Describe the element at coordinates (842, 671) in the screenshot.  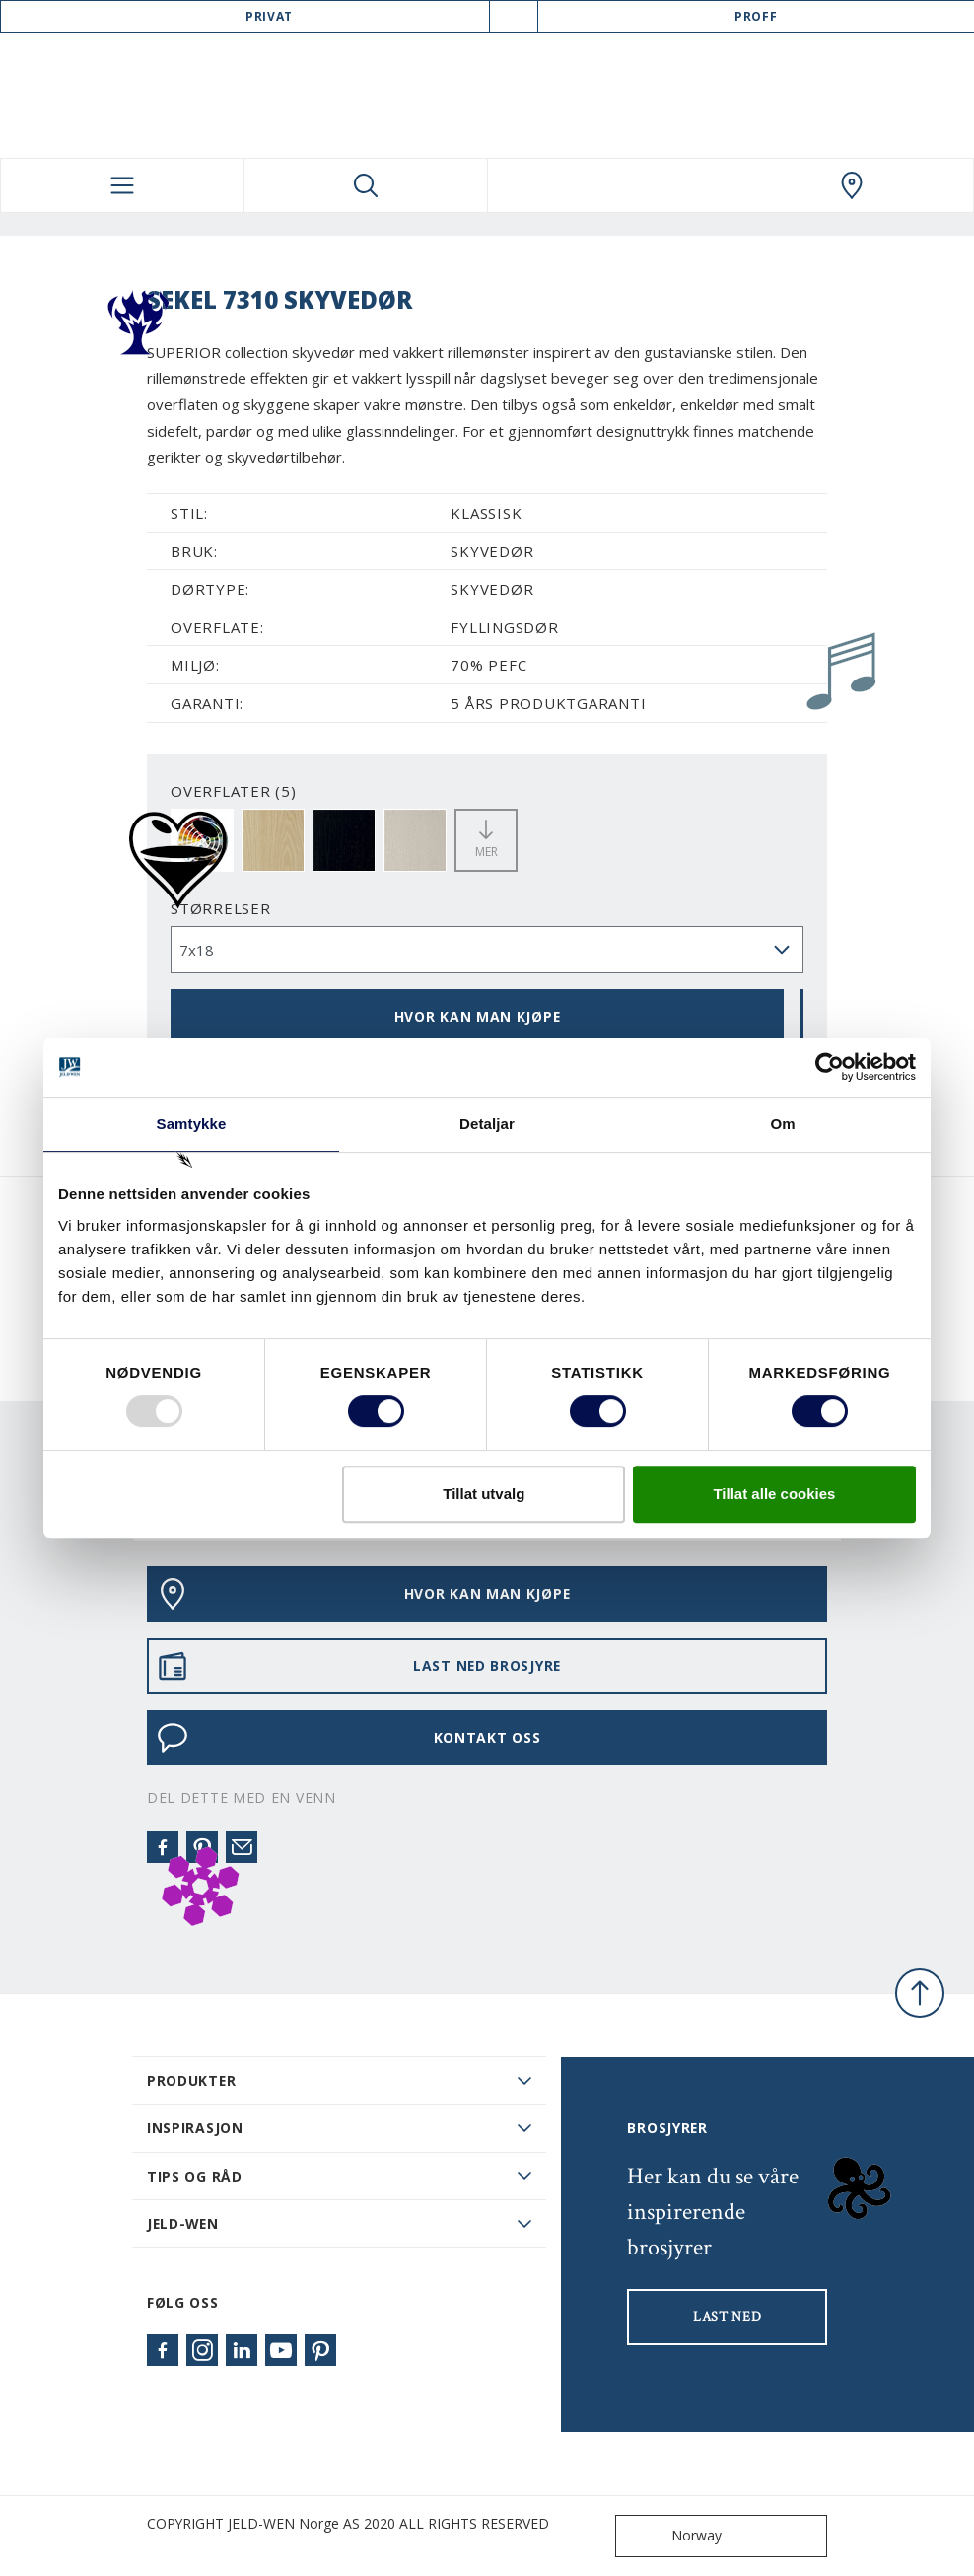
I see `play music or audio` at that location.